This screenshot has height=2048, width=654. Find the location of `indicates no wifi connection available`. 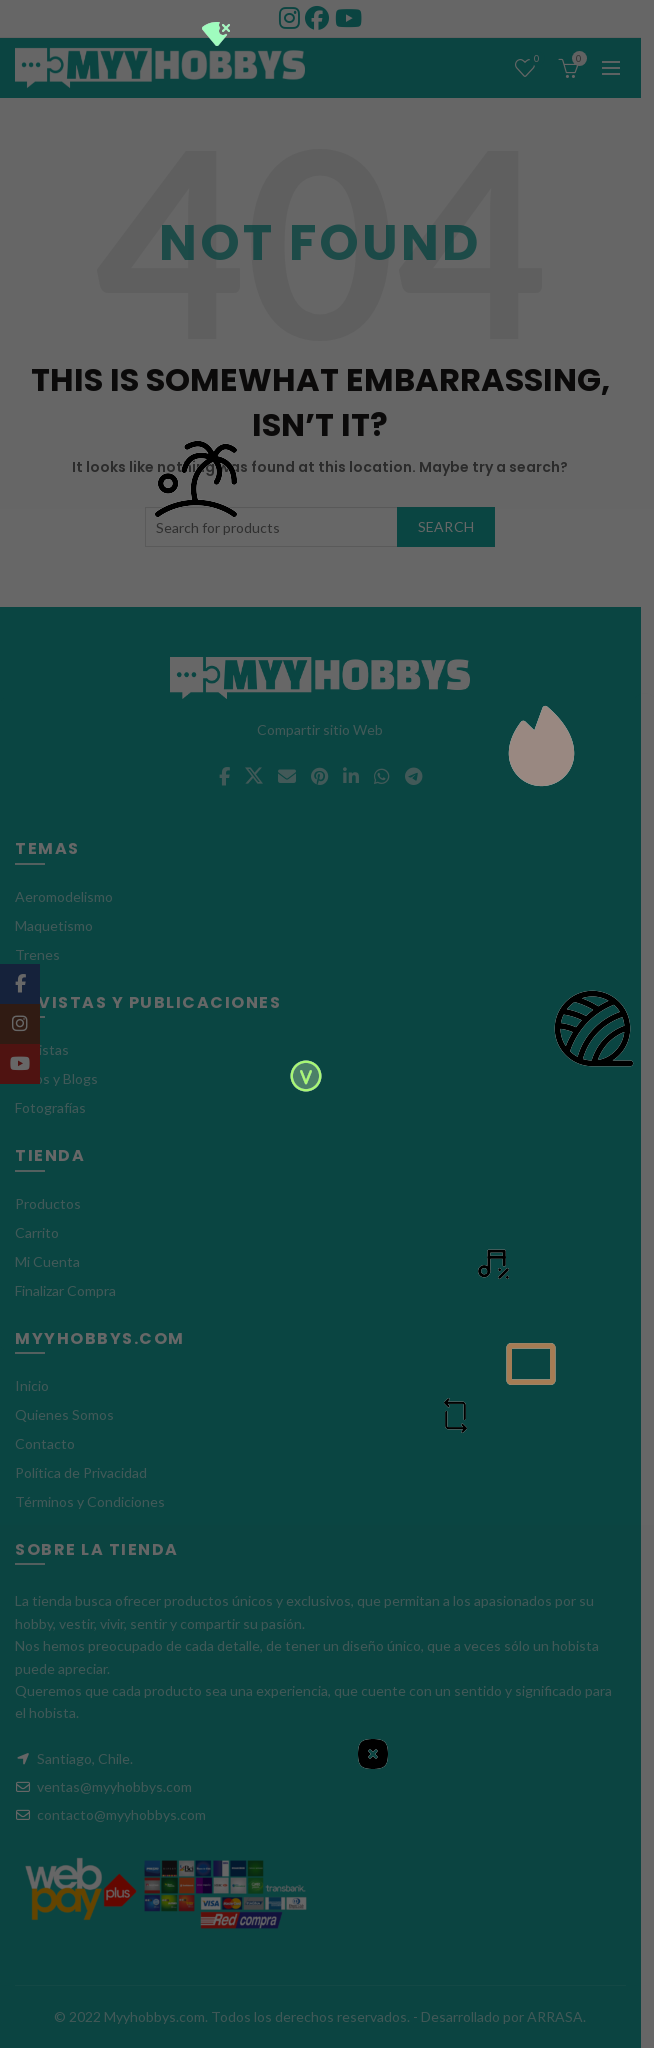

indicates no wifi connection available is located at coordinates (217, 34).